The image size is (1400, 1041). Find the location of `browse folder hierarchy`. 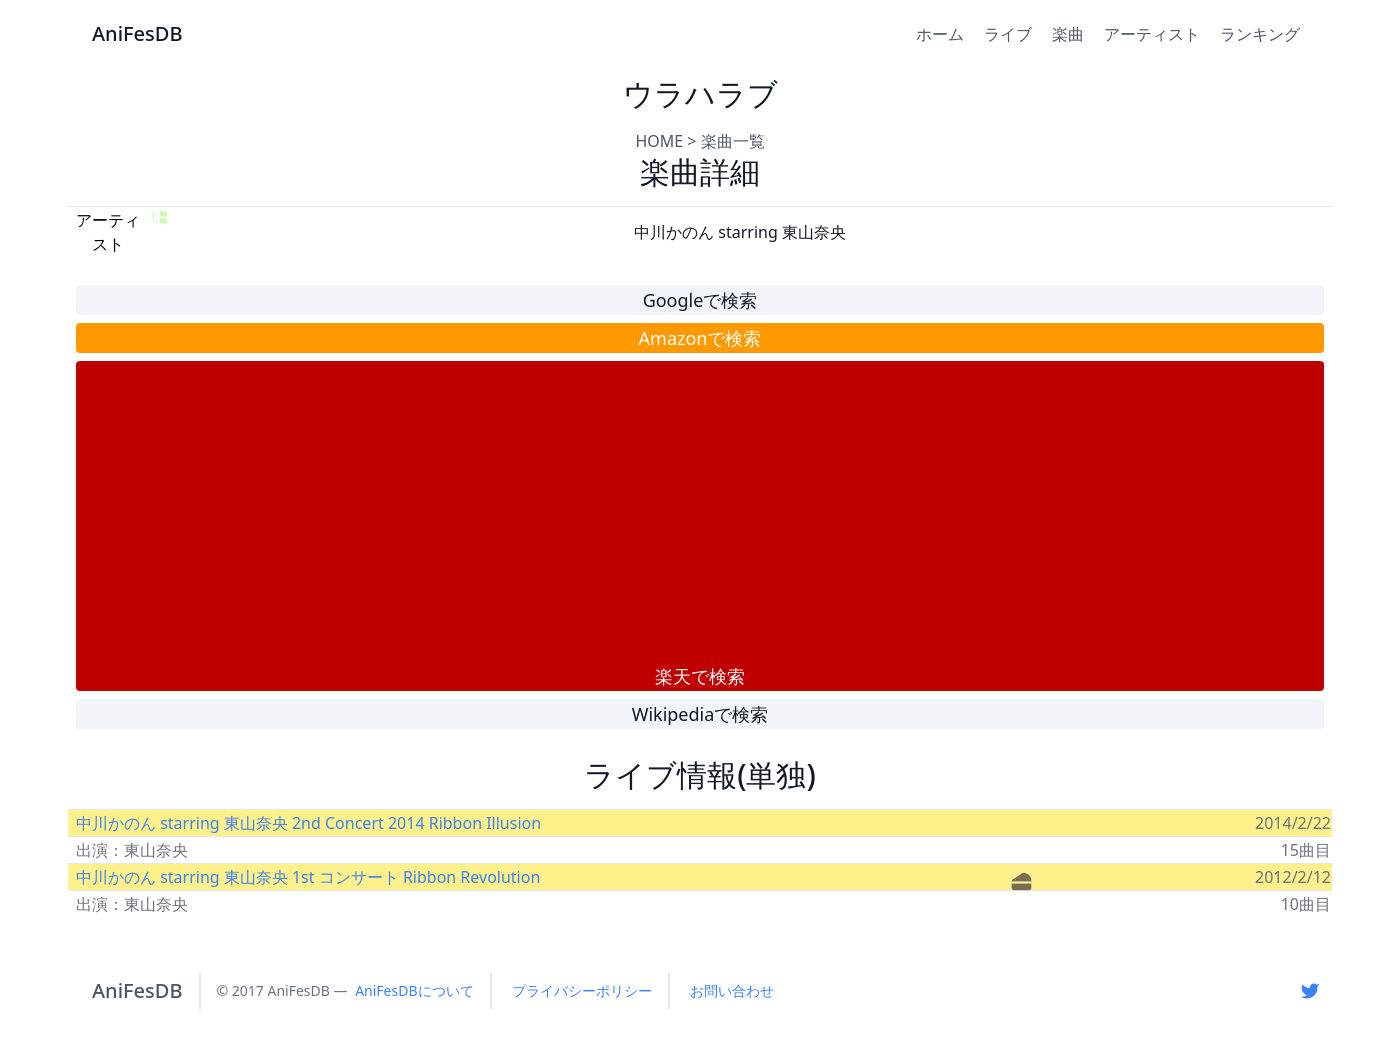

browse folder hierarchy is located at coordinates (160, 217).